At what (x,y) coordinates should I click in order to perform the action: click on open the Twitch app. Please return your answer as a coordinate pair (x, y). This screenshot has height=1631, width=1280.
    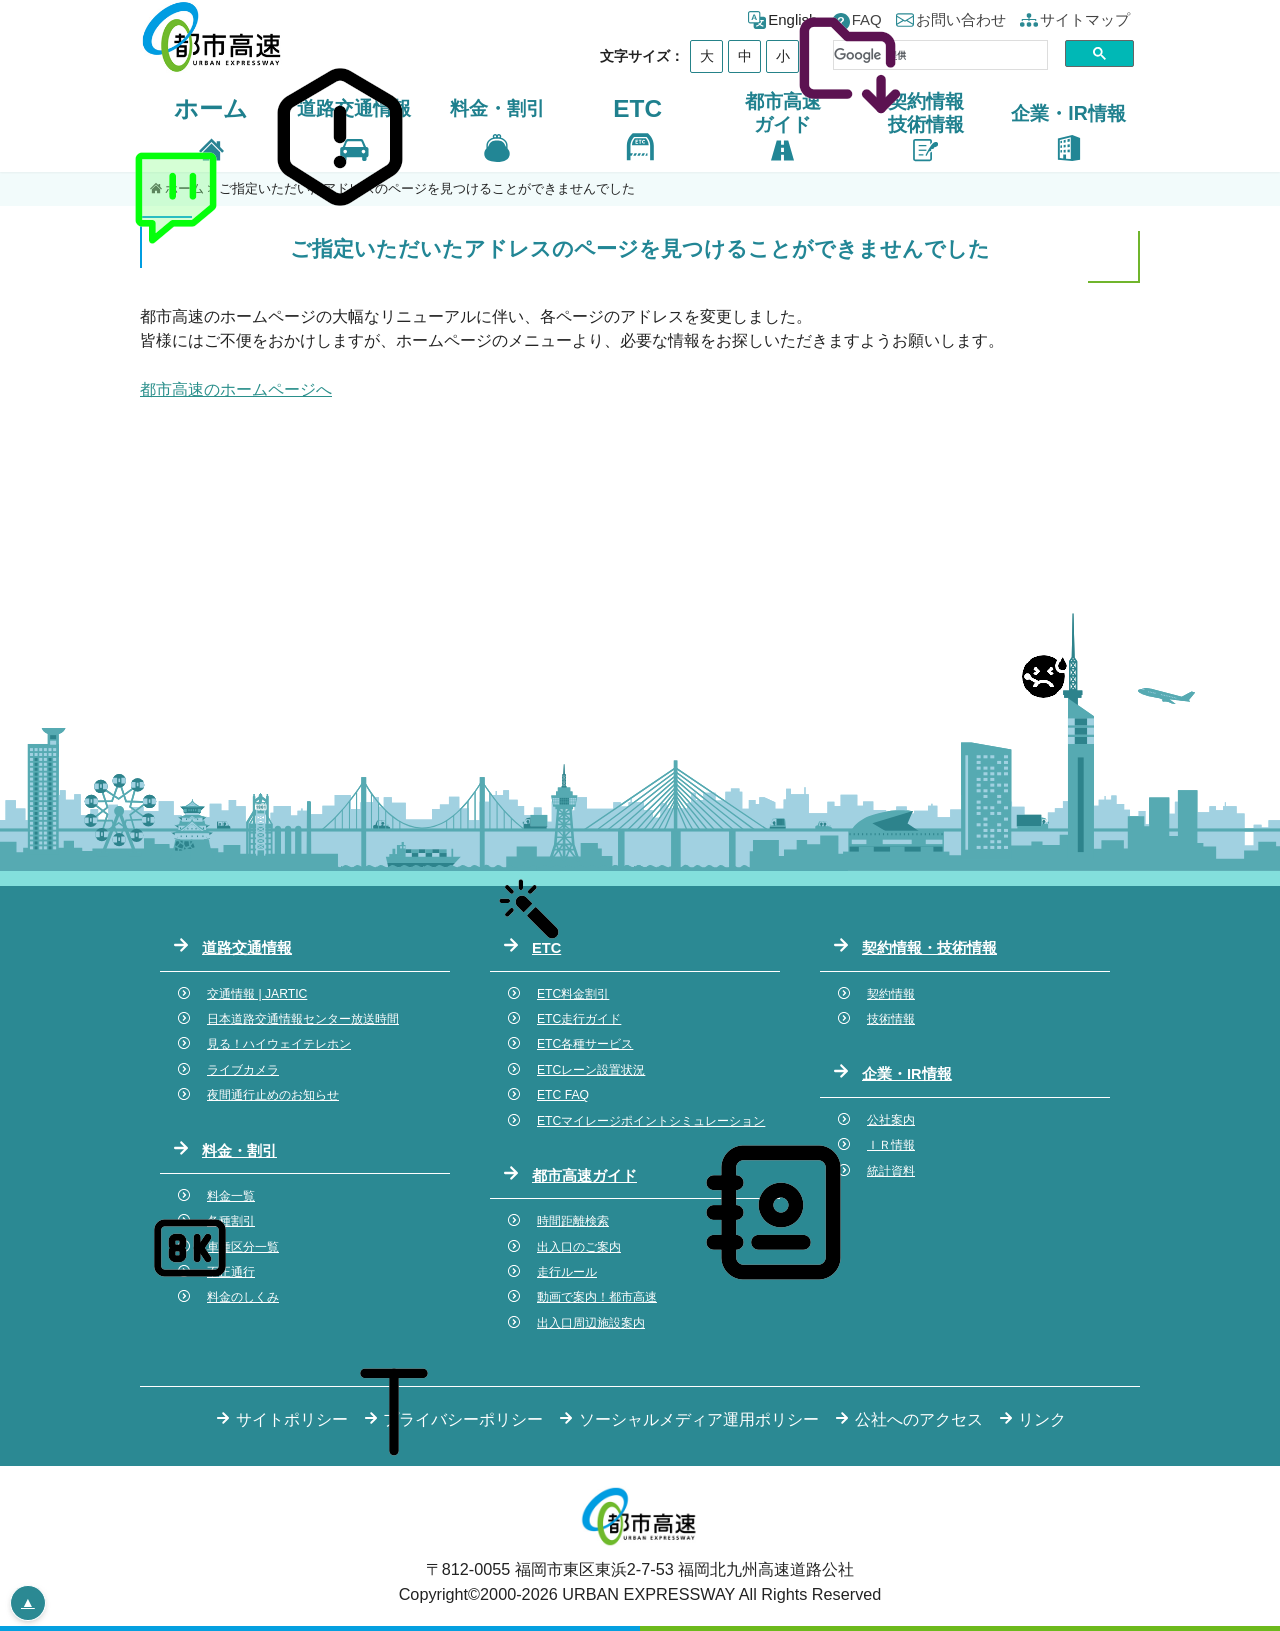
    Looking at the image, I should click on (176, 193).